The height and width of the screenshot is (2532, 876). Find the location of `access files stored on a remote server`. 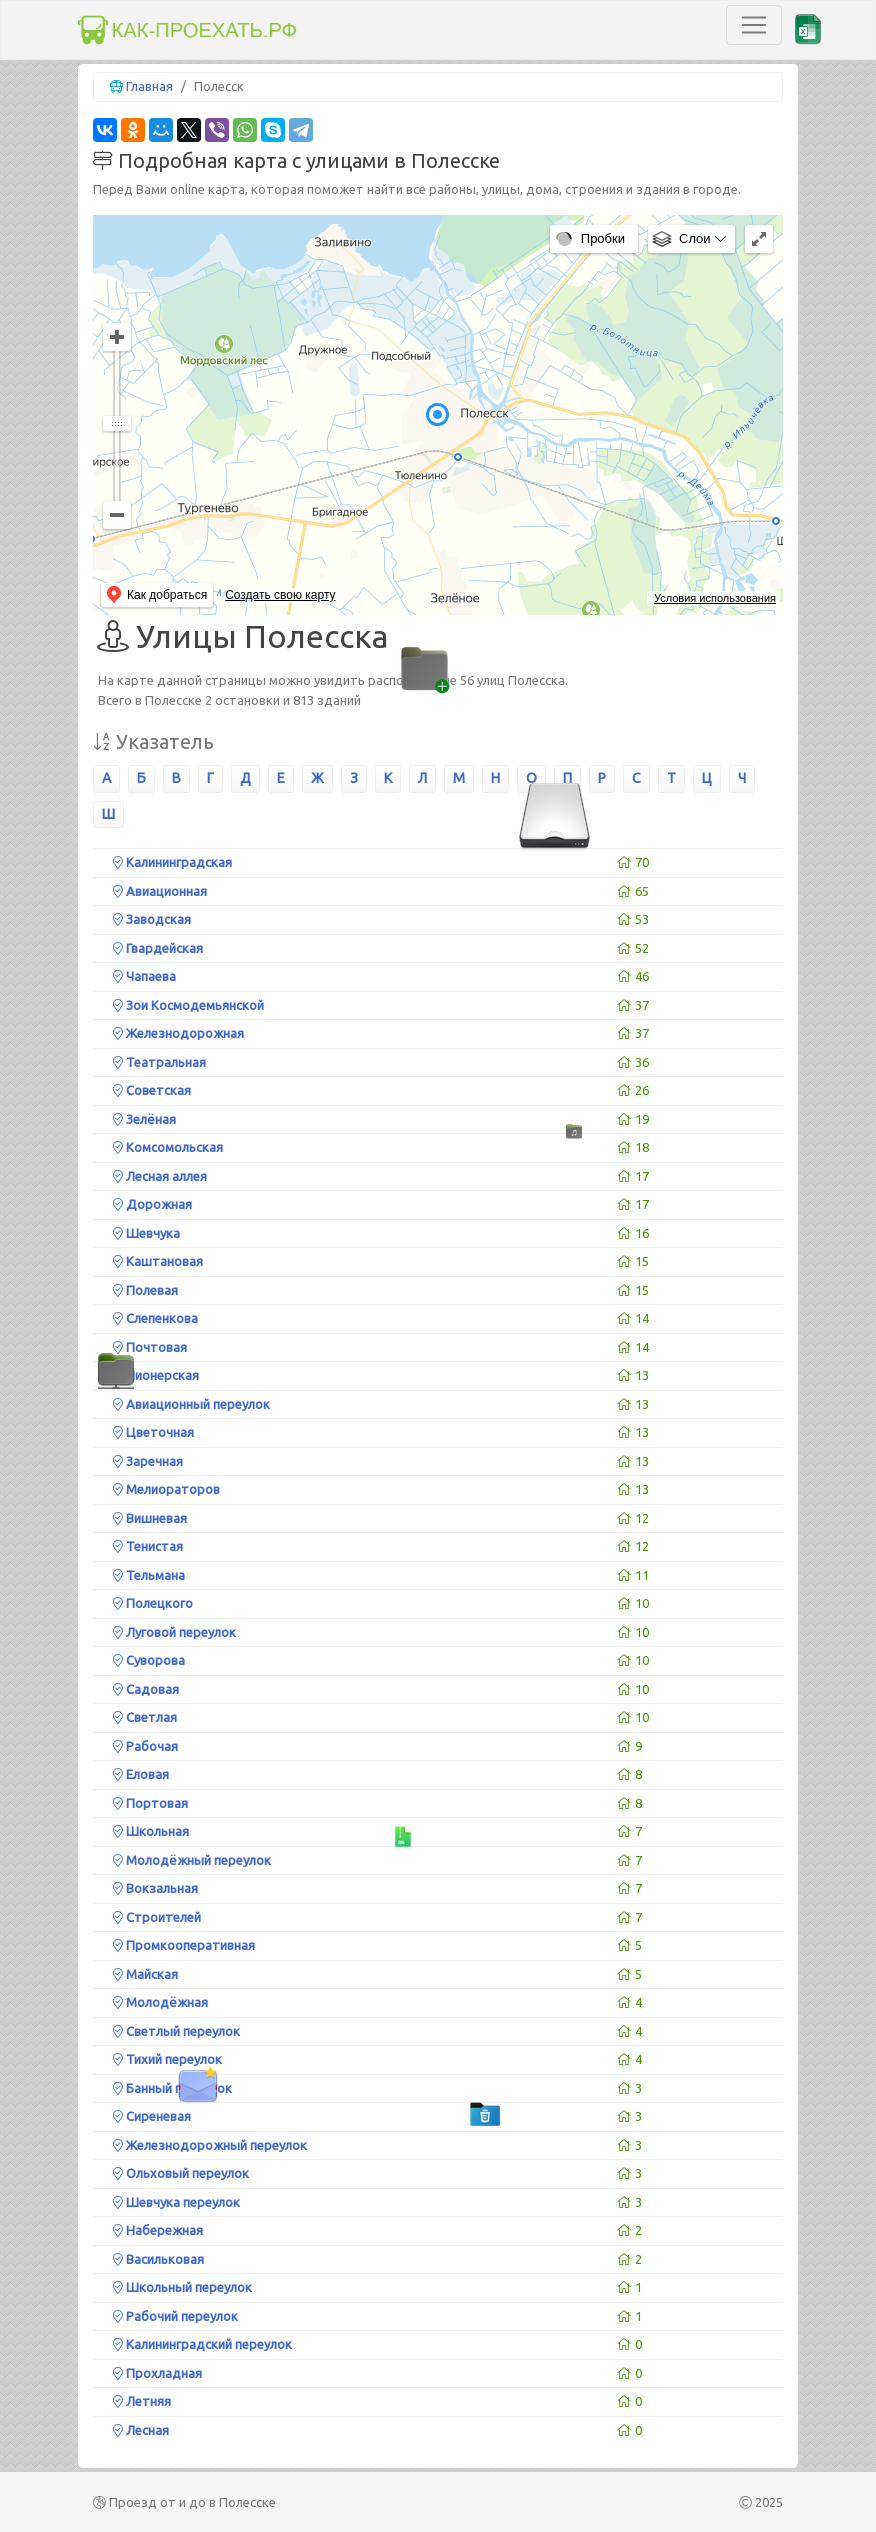

access files stored on a remote server is located at coordinates (116, 1371).